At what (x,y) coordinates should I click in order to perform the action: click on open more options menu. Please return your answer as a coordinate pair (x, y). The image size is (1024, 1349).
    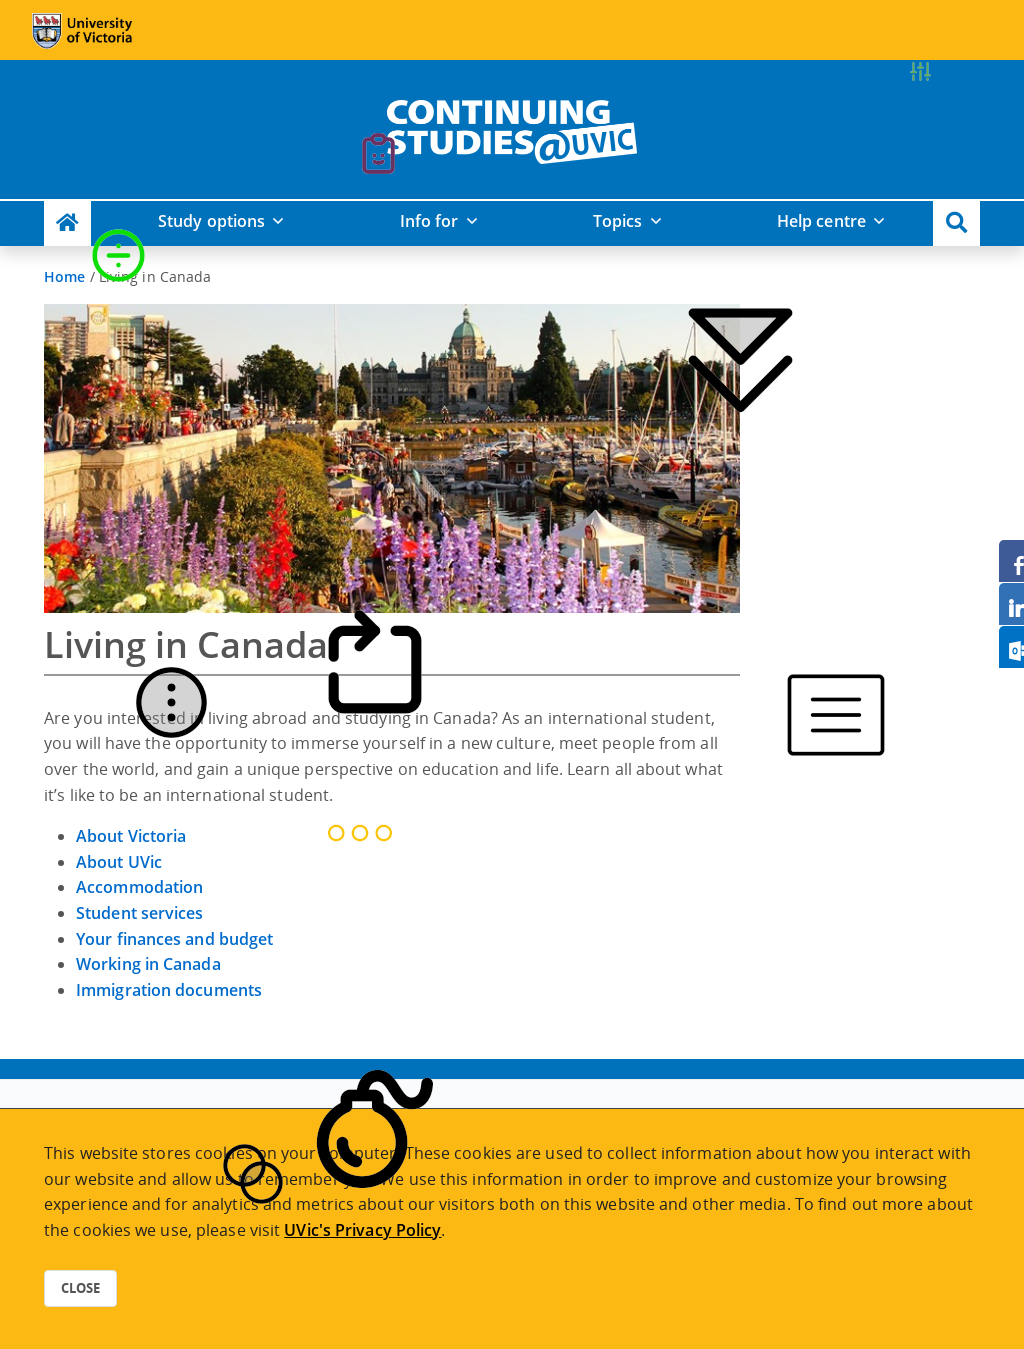
    Looking at the image, I should click on (171, 702).